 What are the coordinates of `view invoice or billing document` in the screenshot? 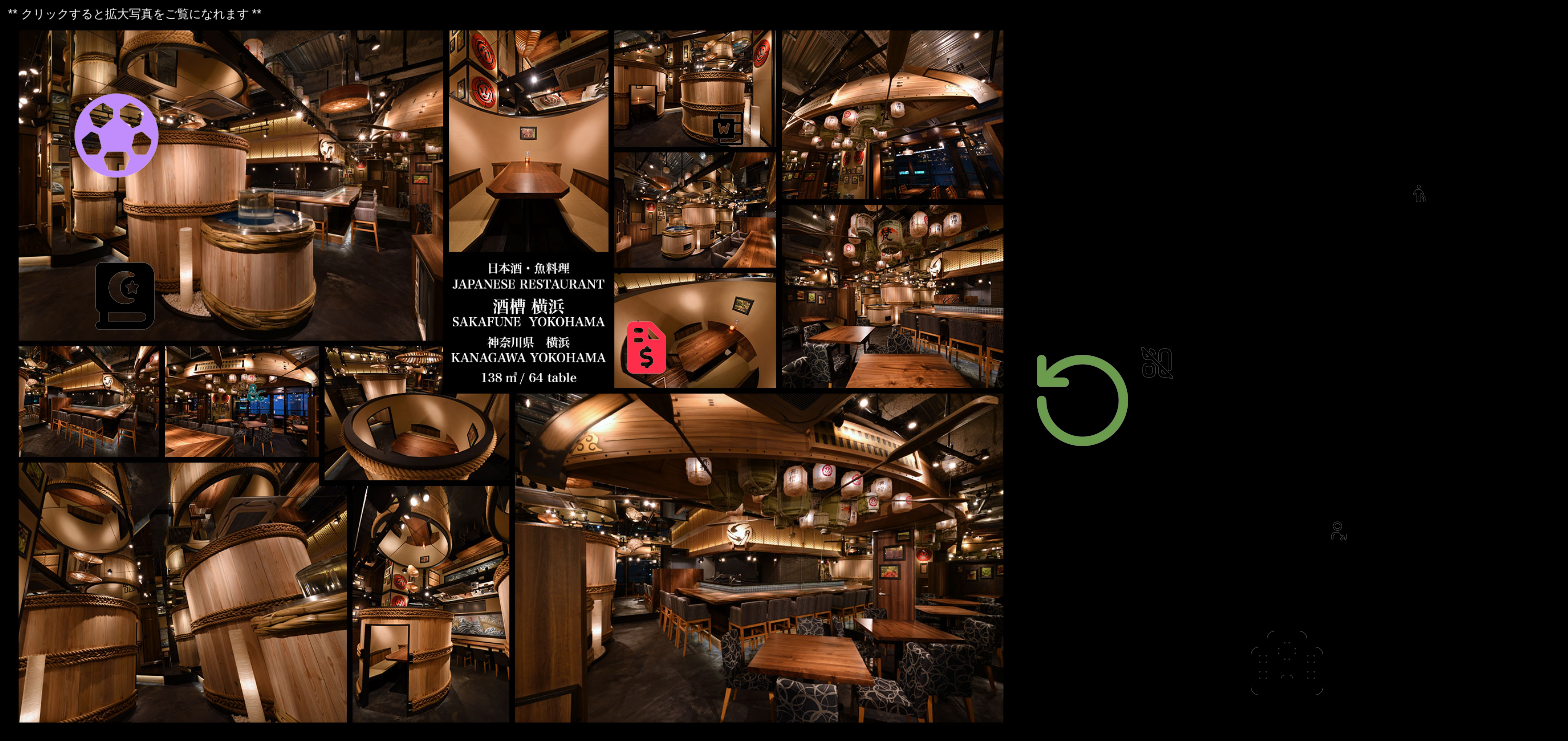 It's located at (646, 347).